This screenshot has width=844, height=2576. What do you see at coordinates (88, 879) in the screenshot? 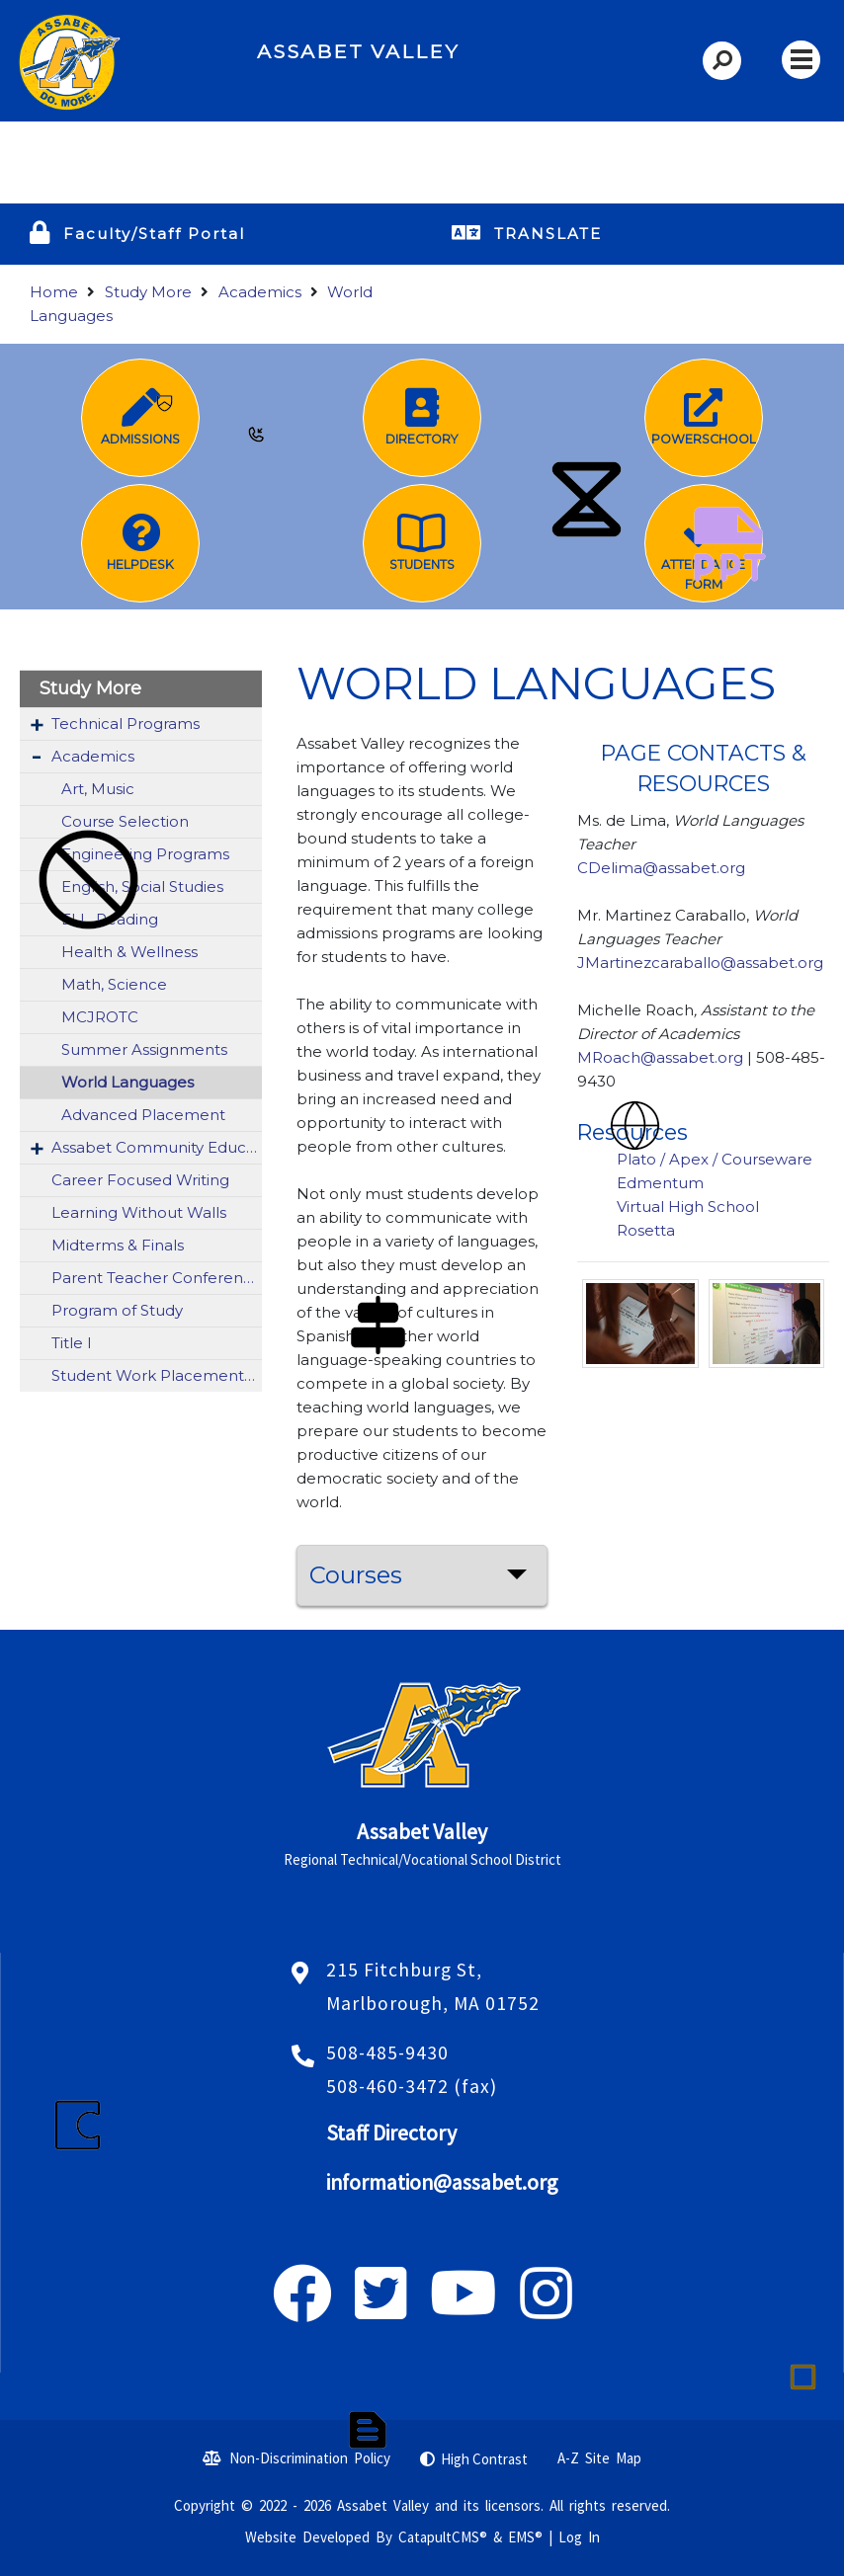
I see `indicates a blocked or prohibited action` at bounding box center [88, 879].